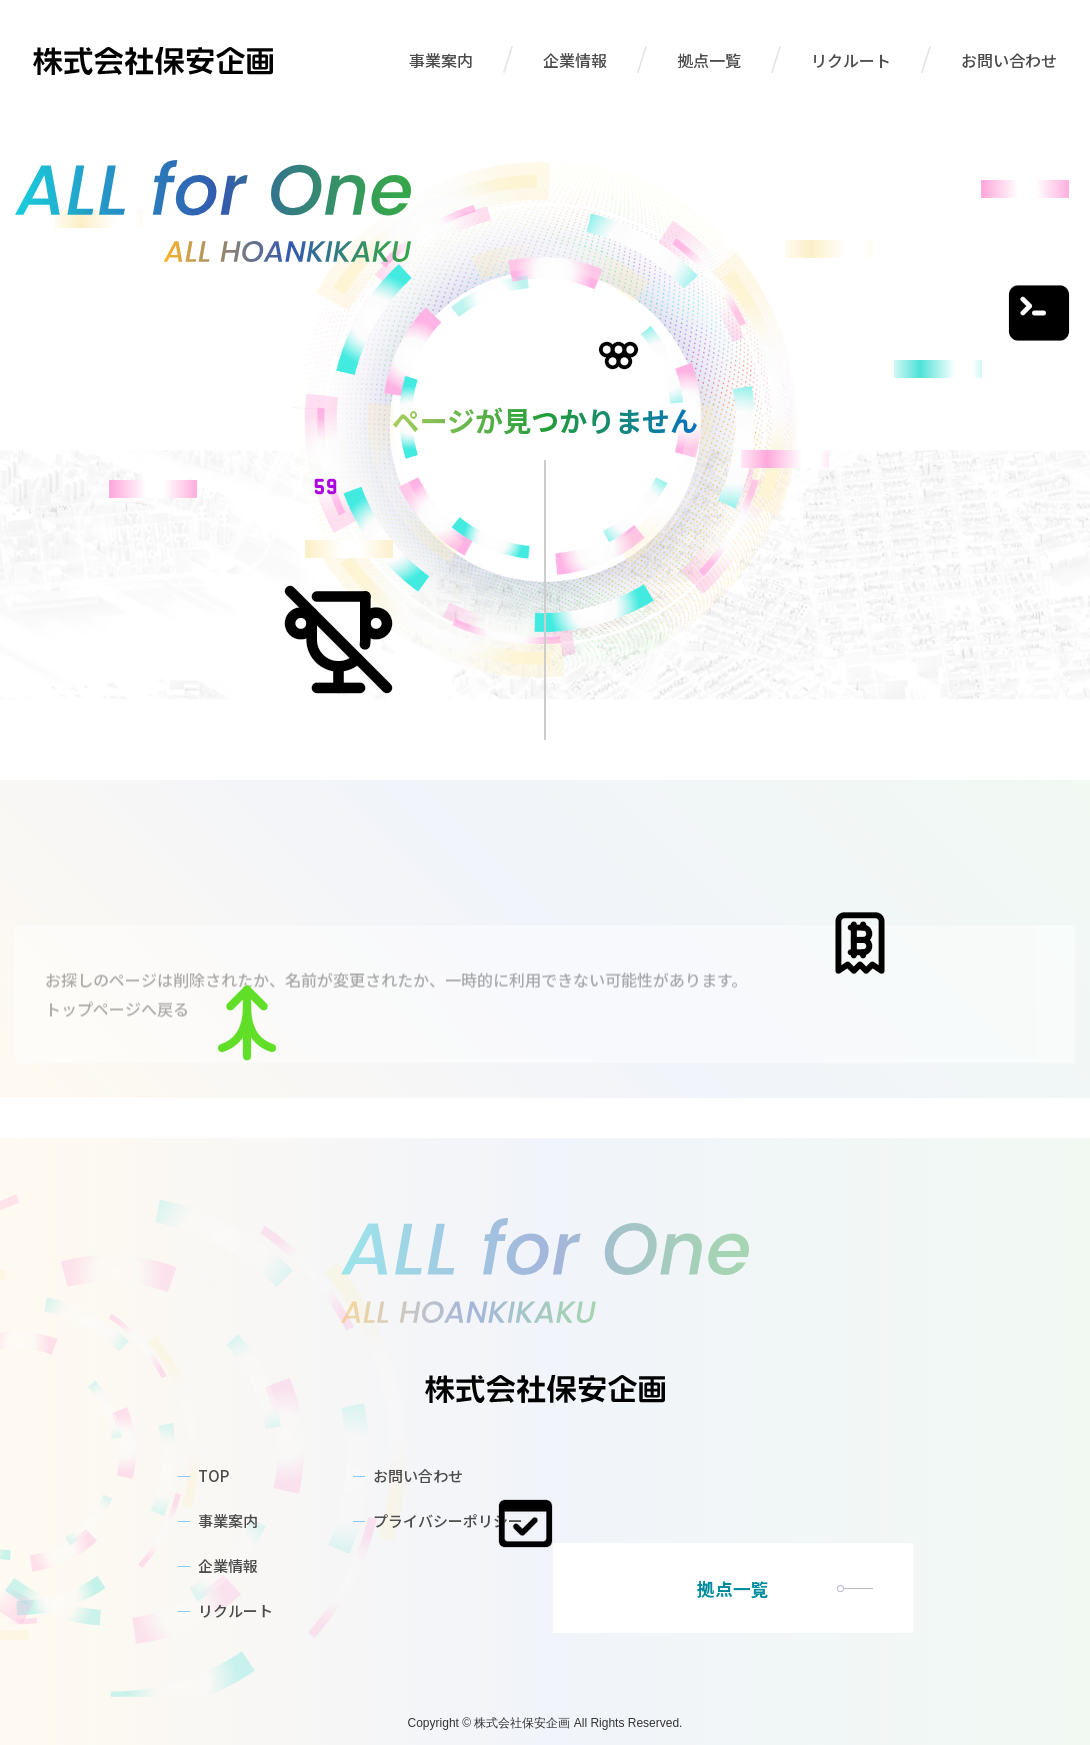  Describe the element at coordinates (247, 1023) in the screenshot. I see `merge two branches or paths together` at that location.